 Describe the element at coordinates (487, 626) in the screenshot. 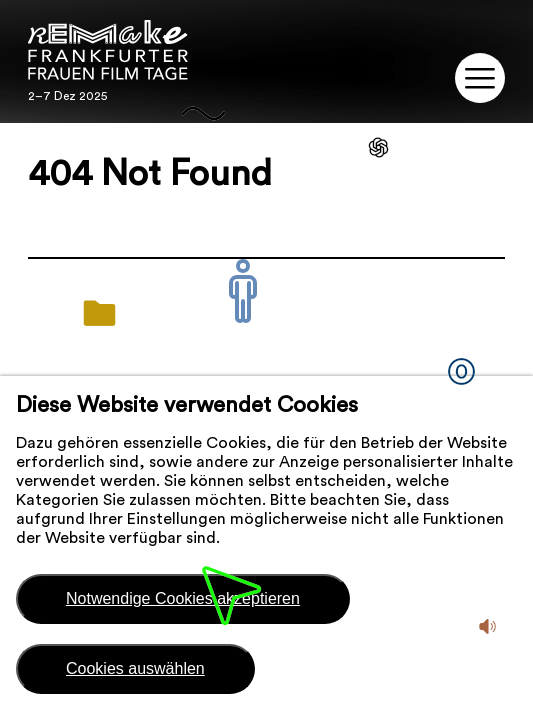

I see `adjust or unmute audio volume` at that location.